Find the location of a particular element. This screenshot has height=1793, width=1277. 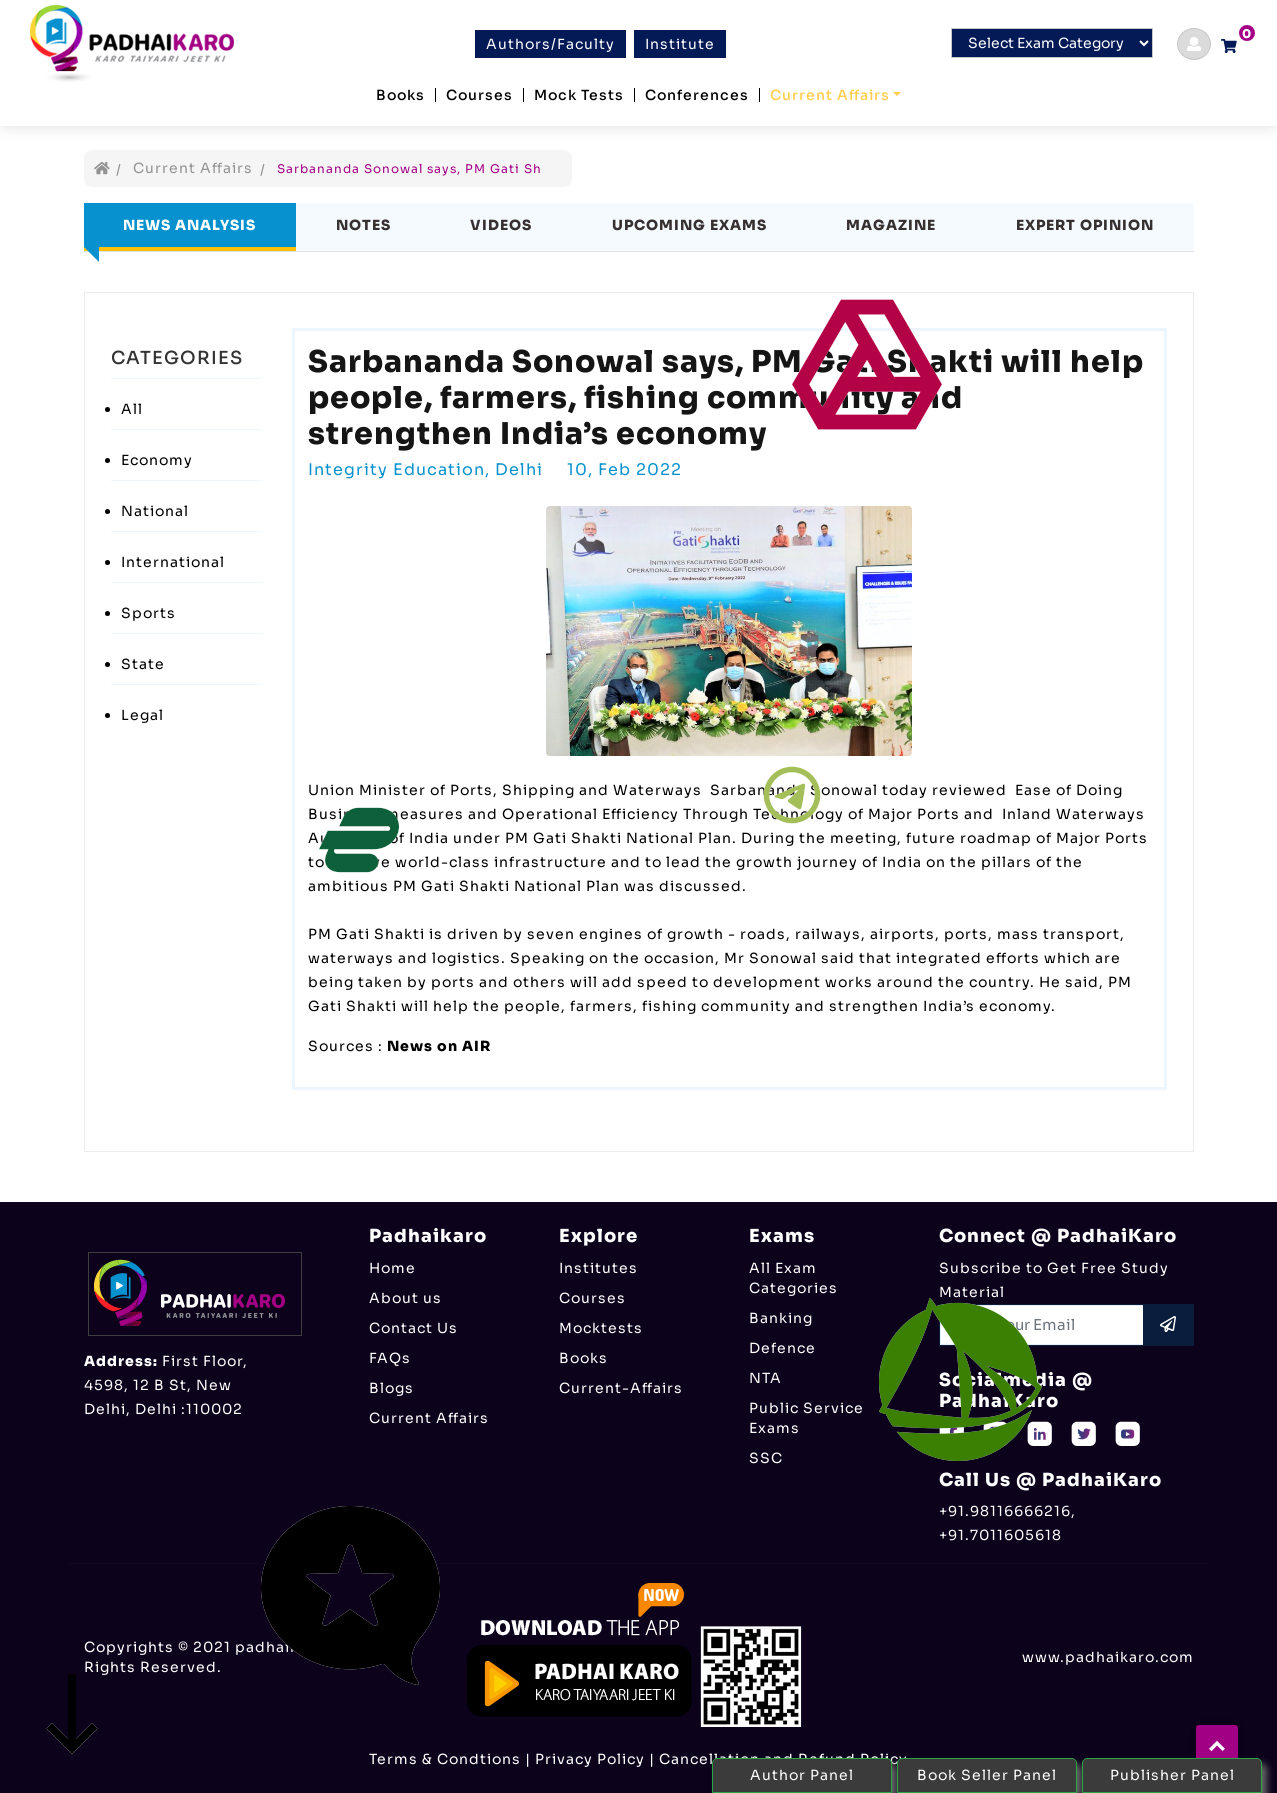

solus operating system logo is located at coordinates (960, 1379).